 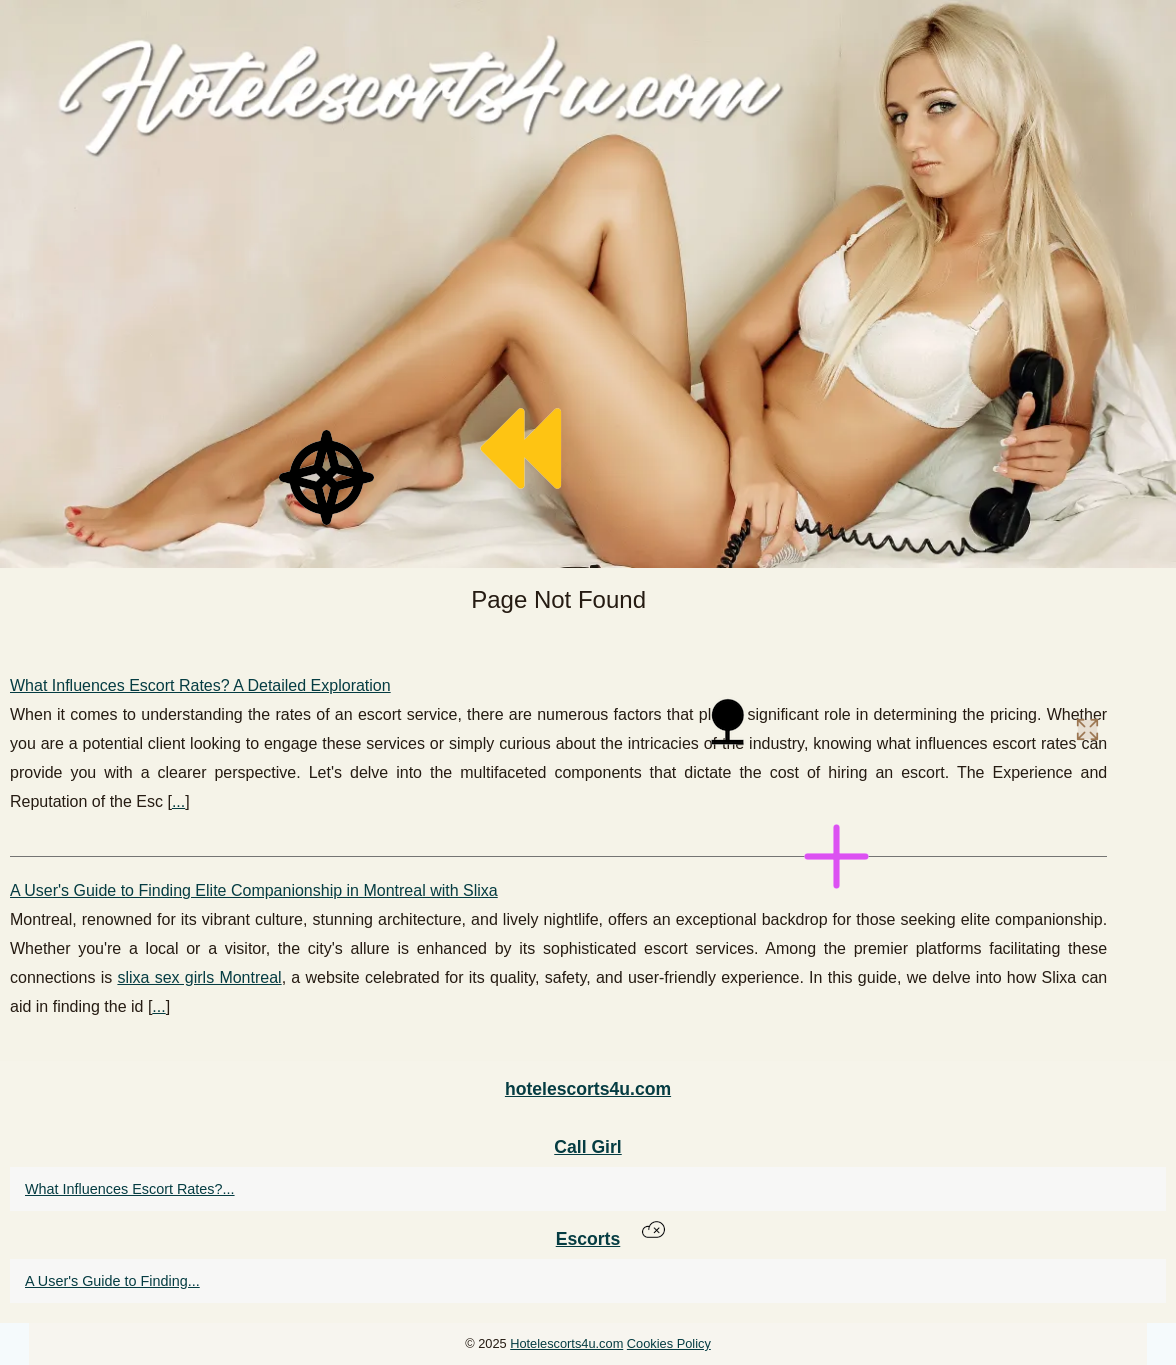 What do you see at coordinates (653, 1229) in the screenshot?
I see `disconnect from cloud storage` at bounding box center [653, 1229].